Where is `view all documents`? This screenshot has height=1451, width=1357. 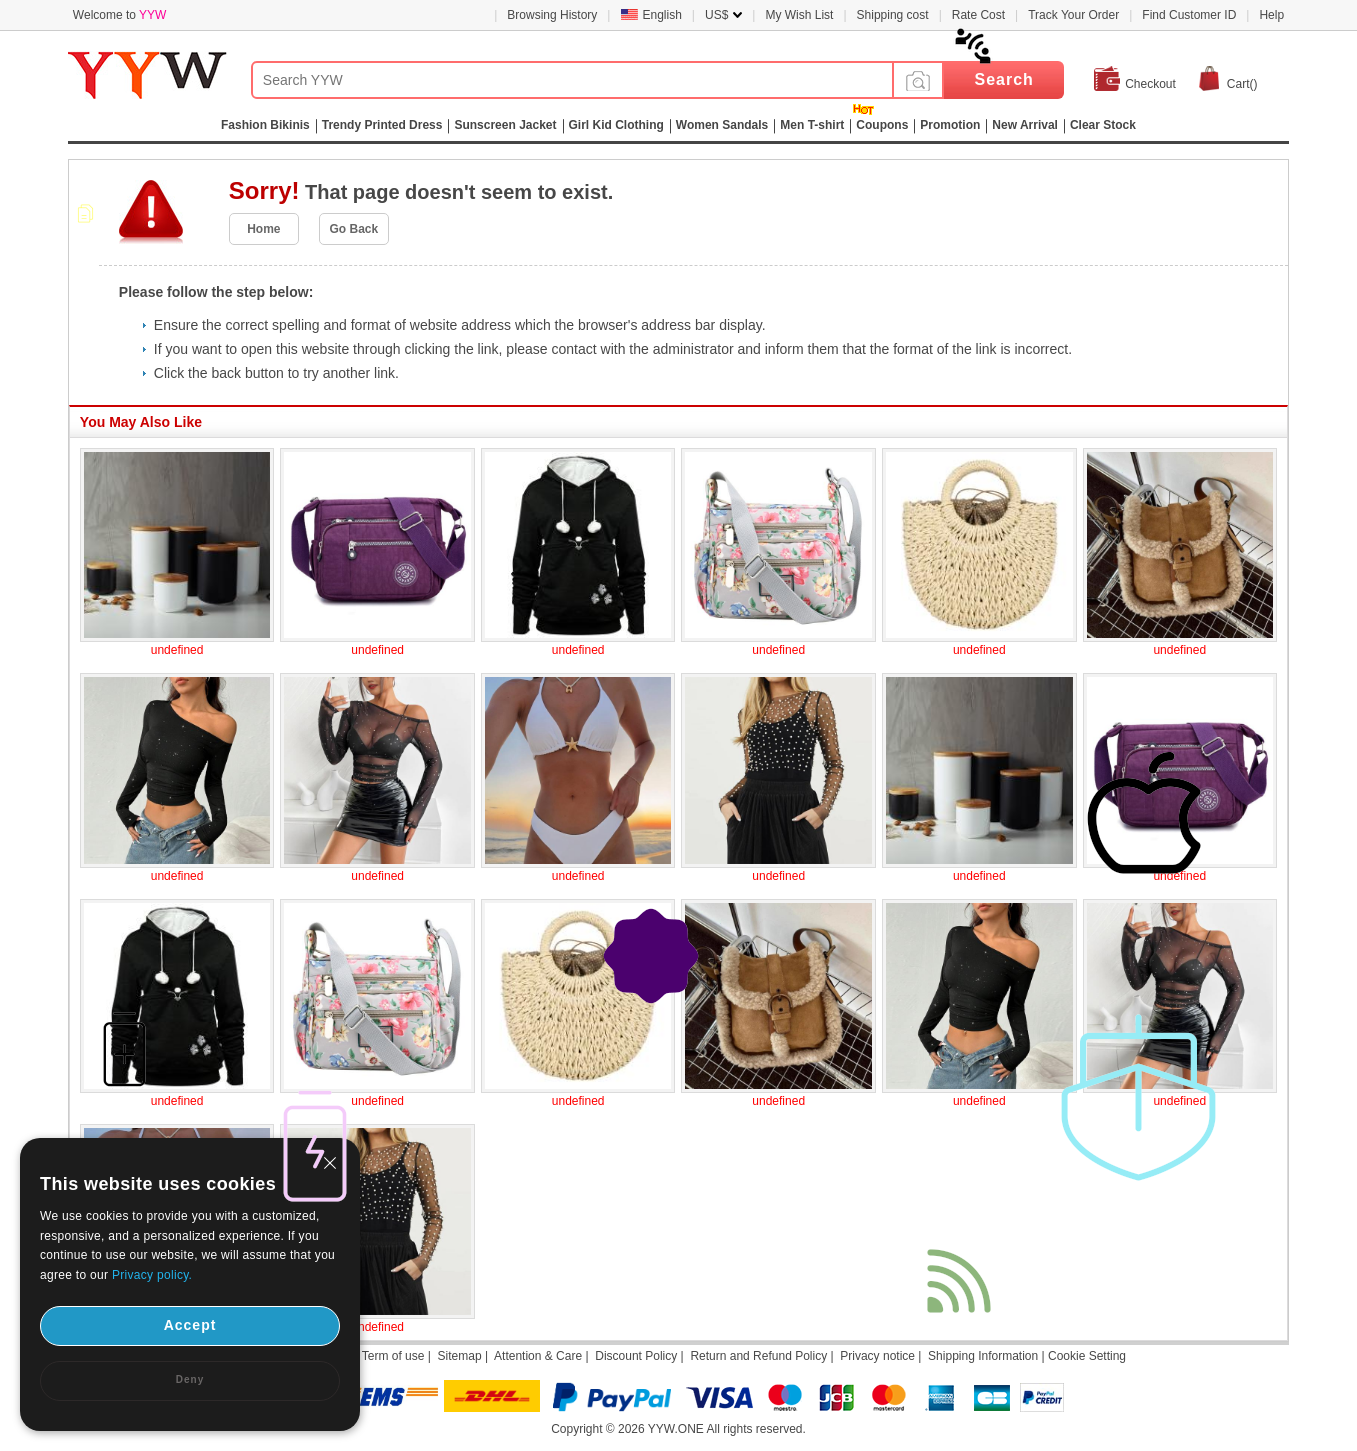
view all documents is located at coordinates (85, 213).